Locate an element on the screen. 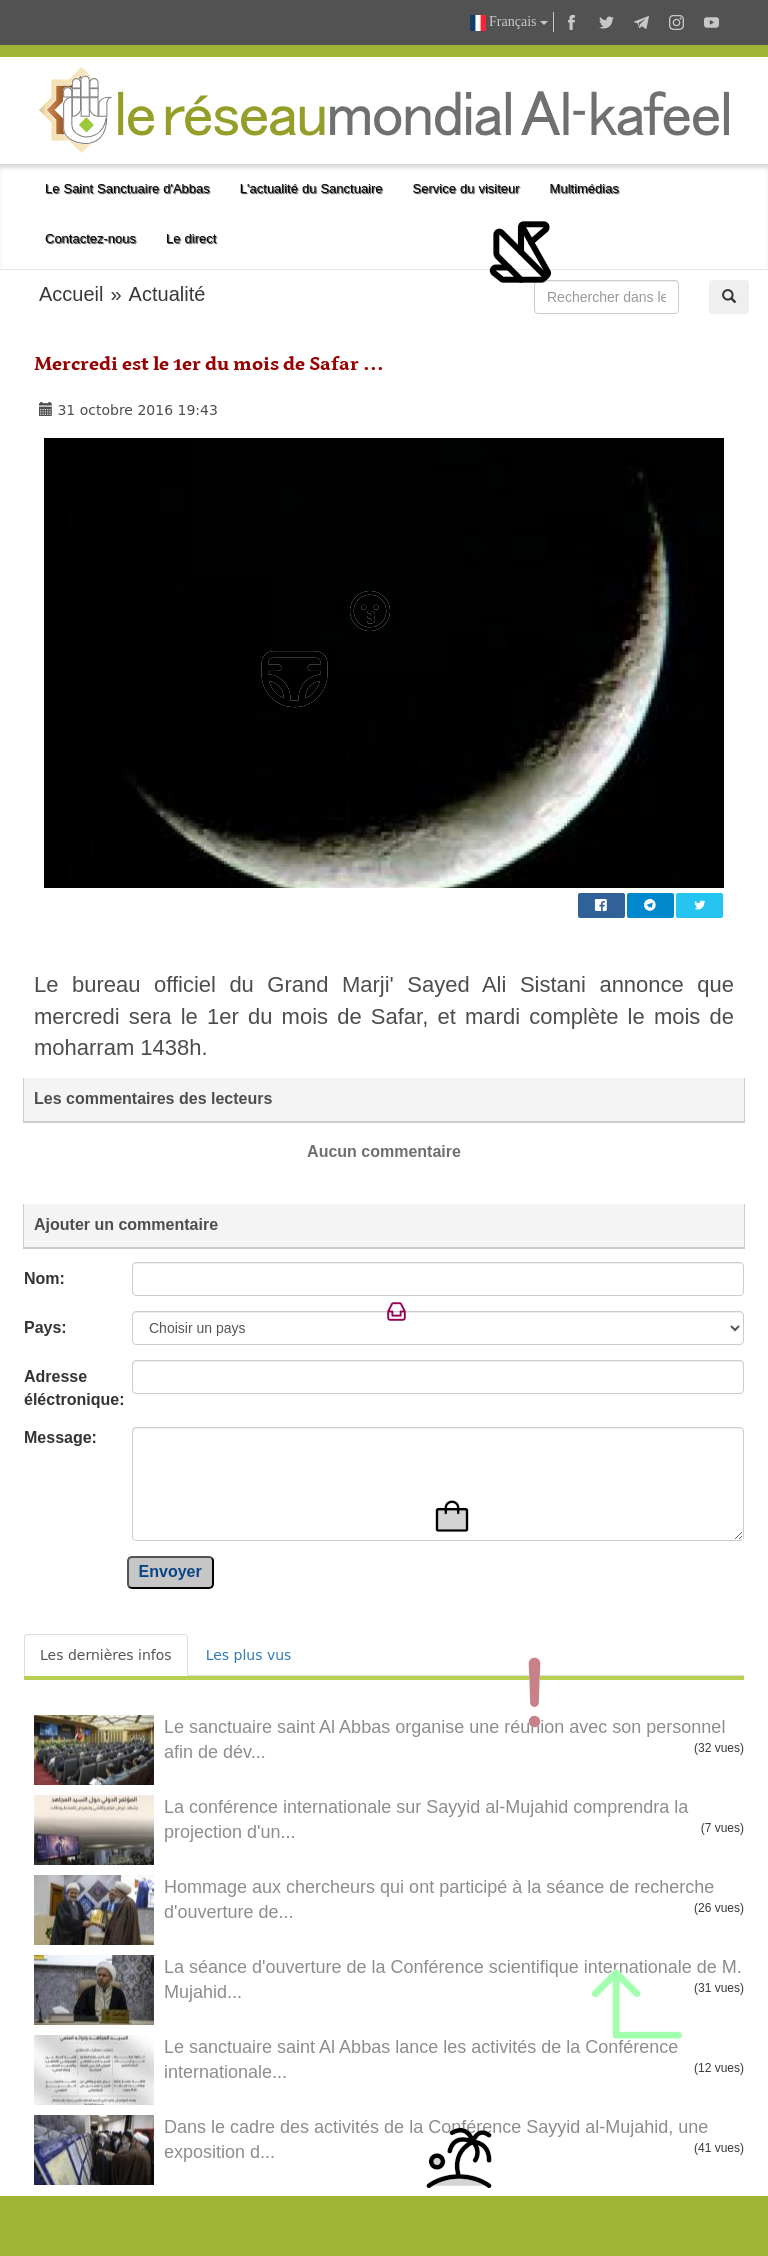  access paper crafts or origami tutorials is located at coordinates (521, 252).